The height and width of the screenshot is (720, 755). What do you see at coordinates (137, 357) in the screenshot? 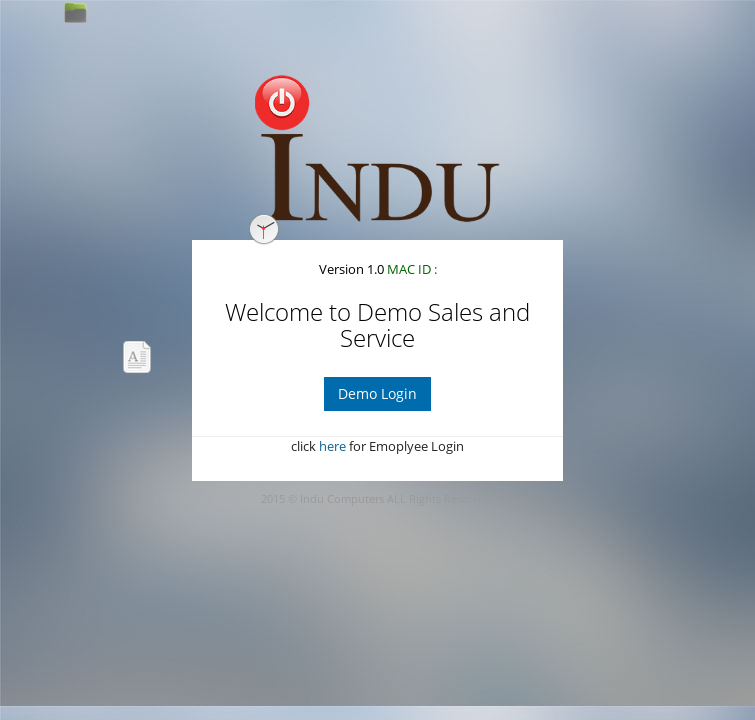
I see `open a rich text document` at bounding box center [137, 357].